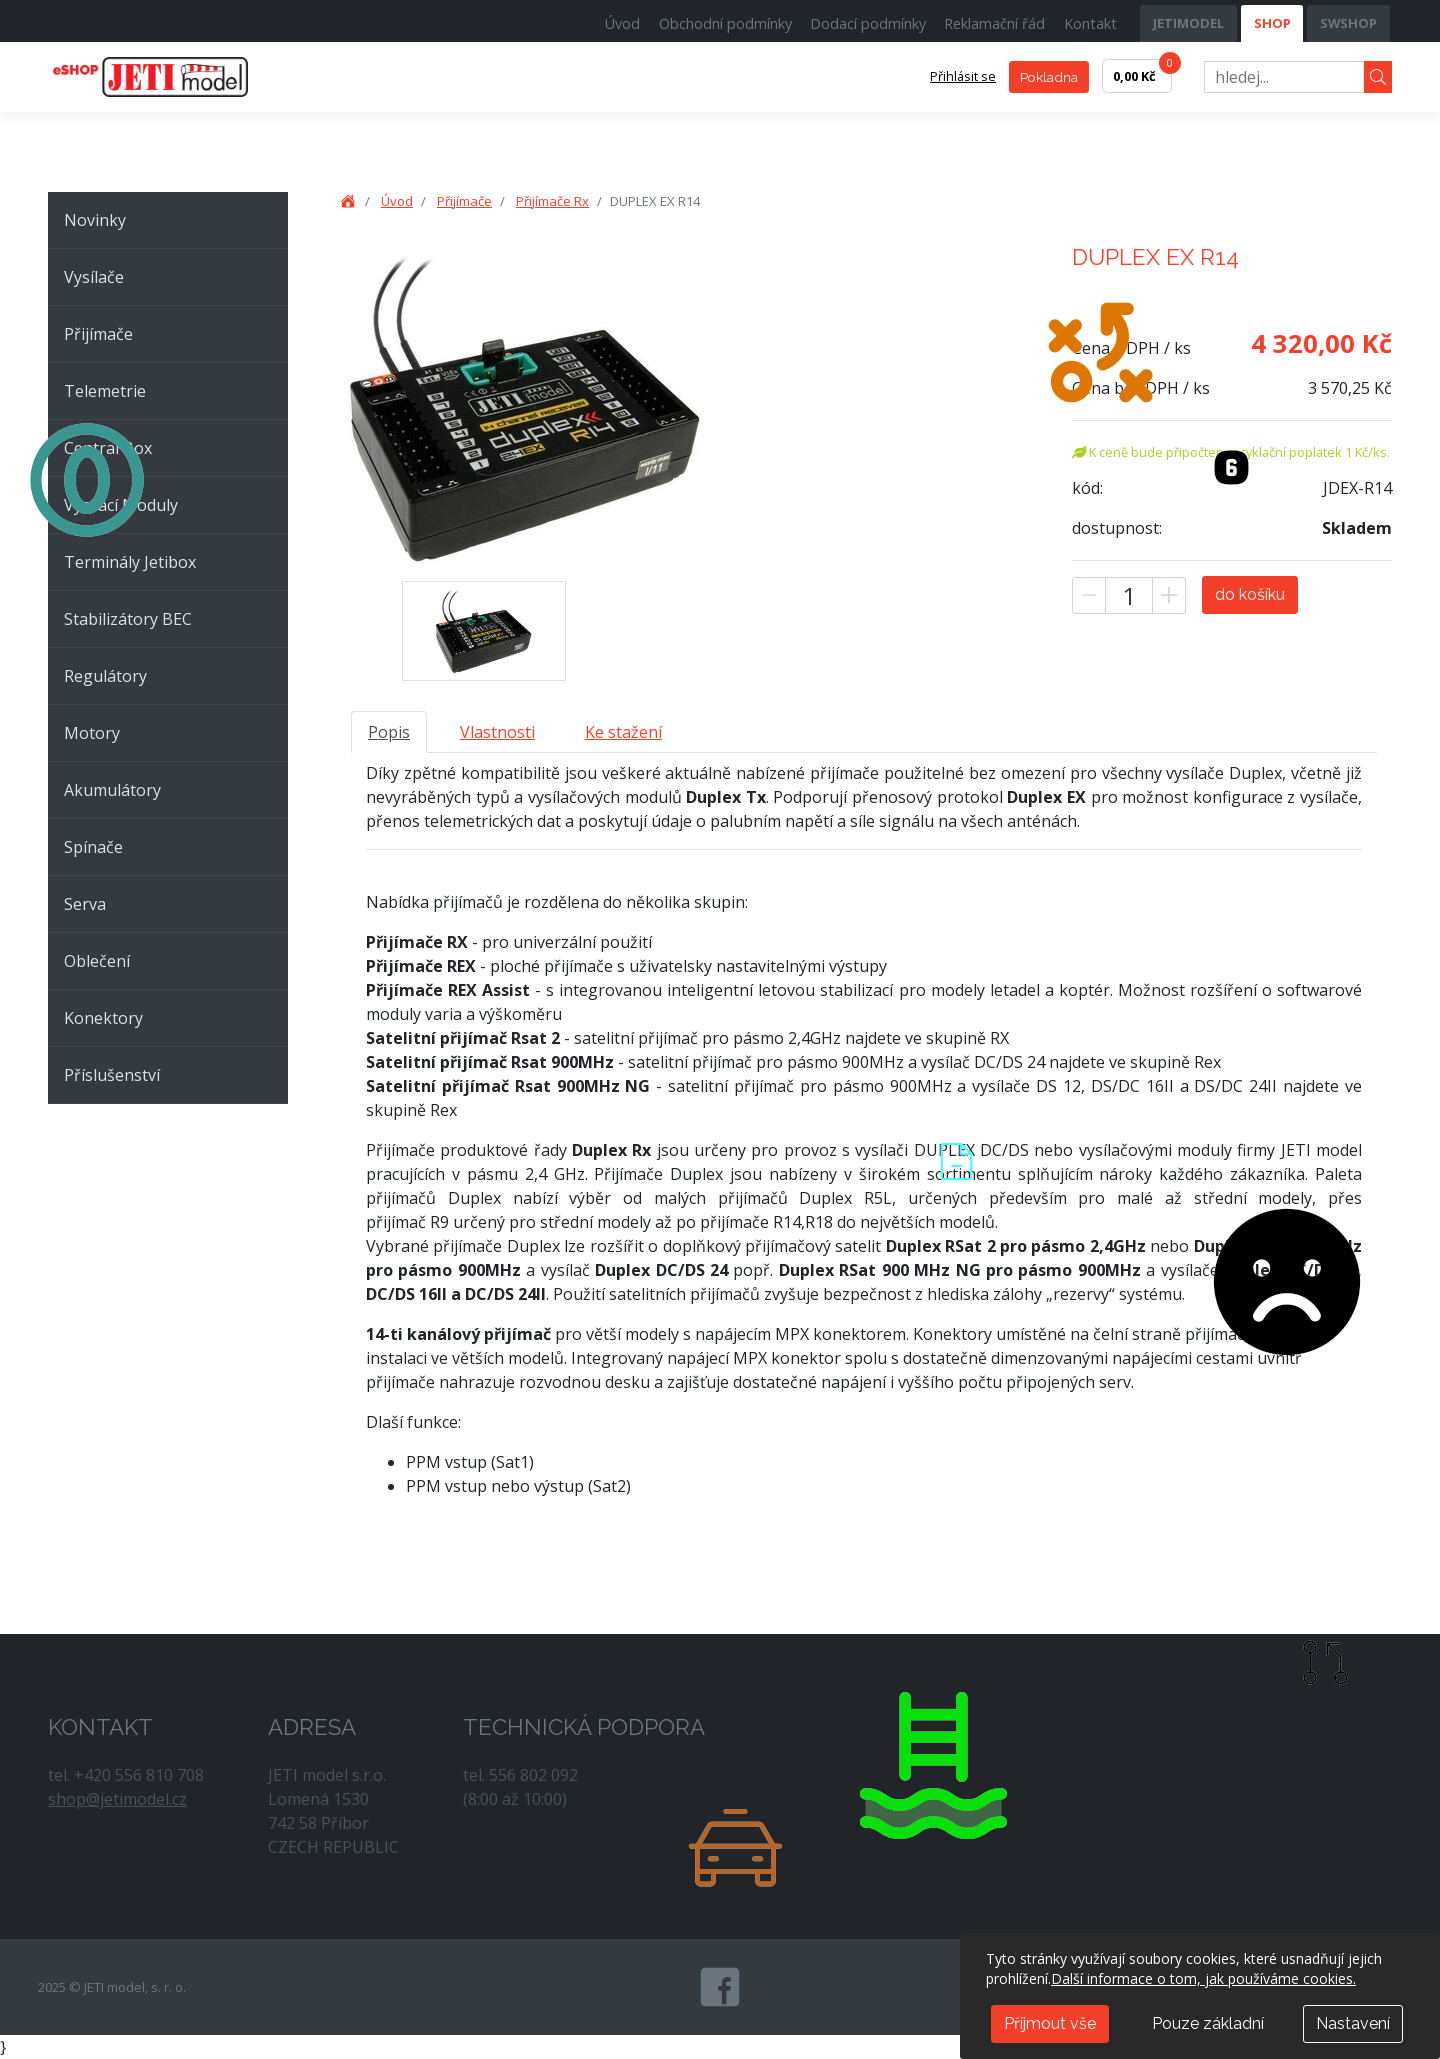 This screenshot has width=1440, height=2059. What do you see at coordinates (735, 1852) in the screenshot?
I see `contact or locate emergency services` at bounding box center [735, 1852].